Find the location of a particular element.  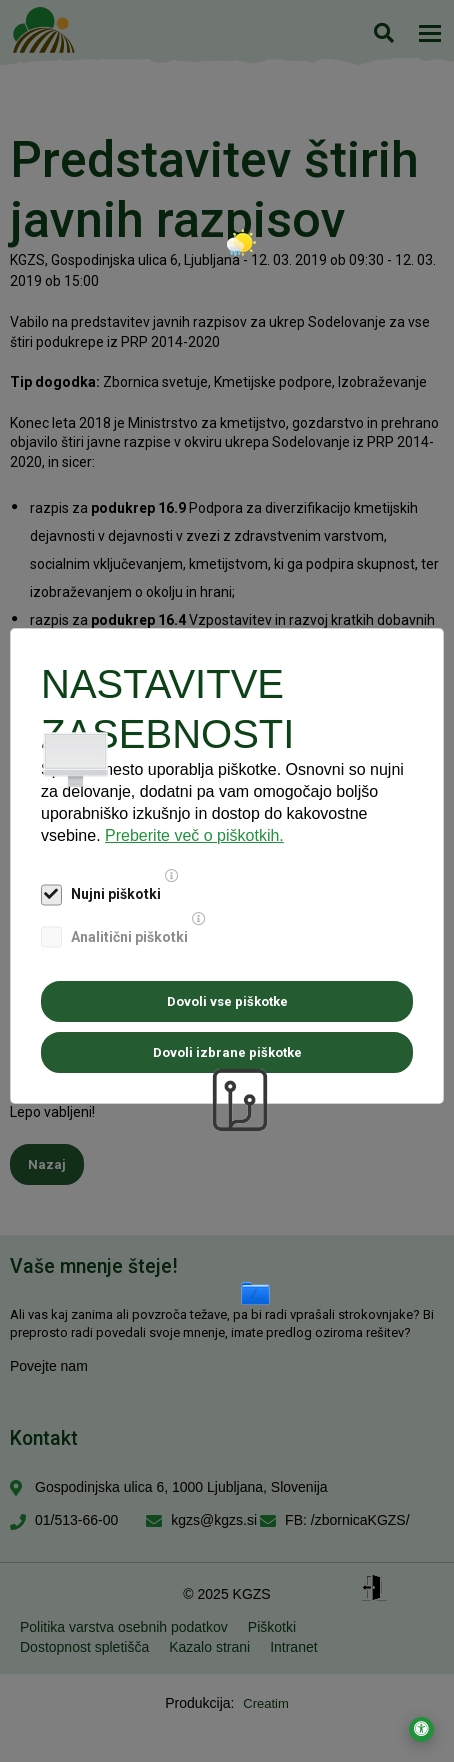

represents this mac in system preferences or network settings is located at coordinates (75, 758).